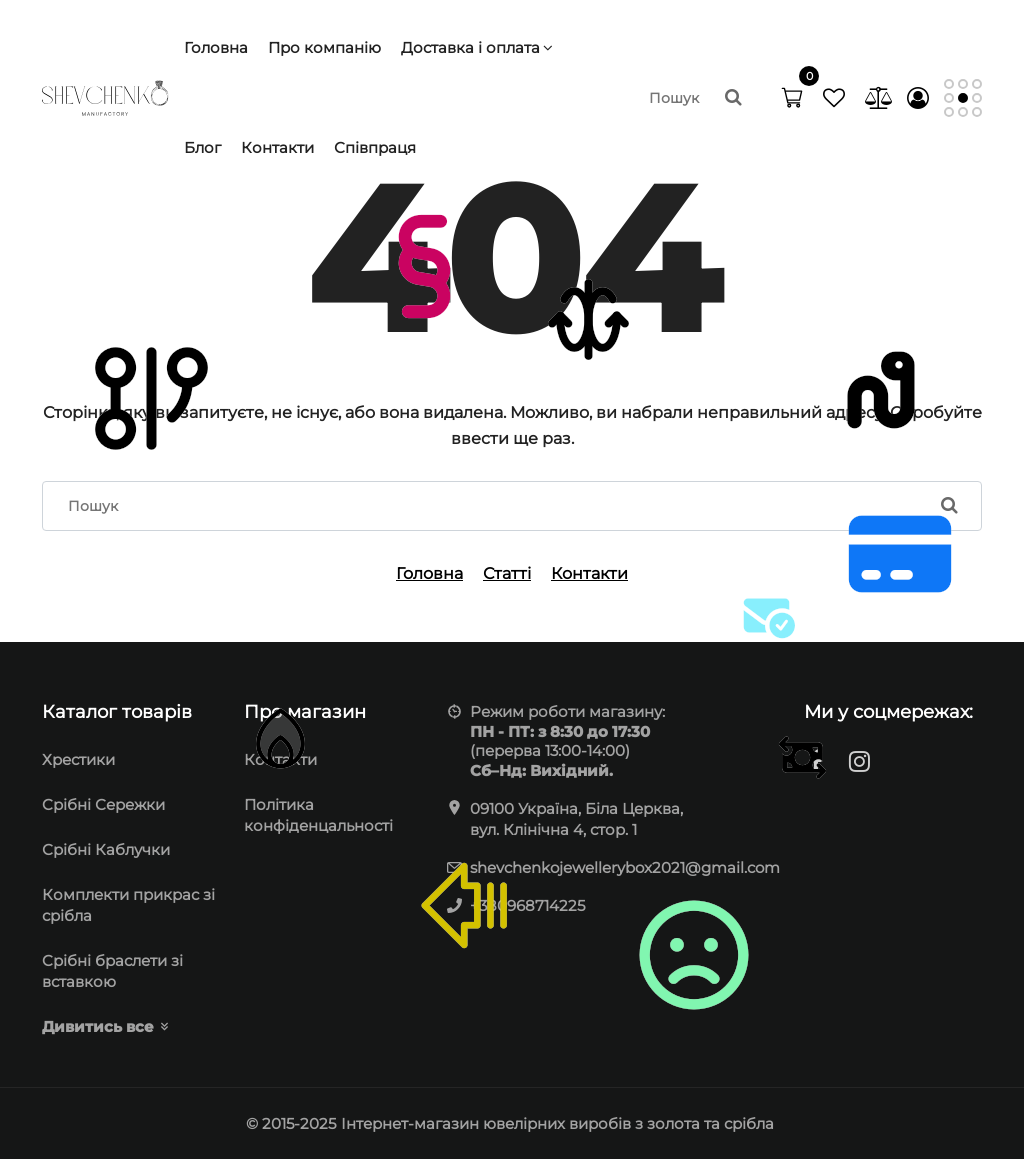 Image resolution: width=1024 pixels, height=1159 pixels. Describe the element at coordinates (802, 757) in the screenshot. I see `transfer money between accounts` at that location.